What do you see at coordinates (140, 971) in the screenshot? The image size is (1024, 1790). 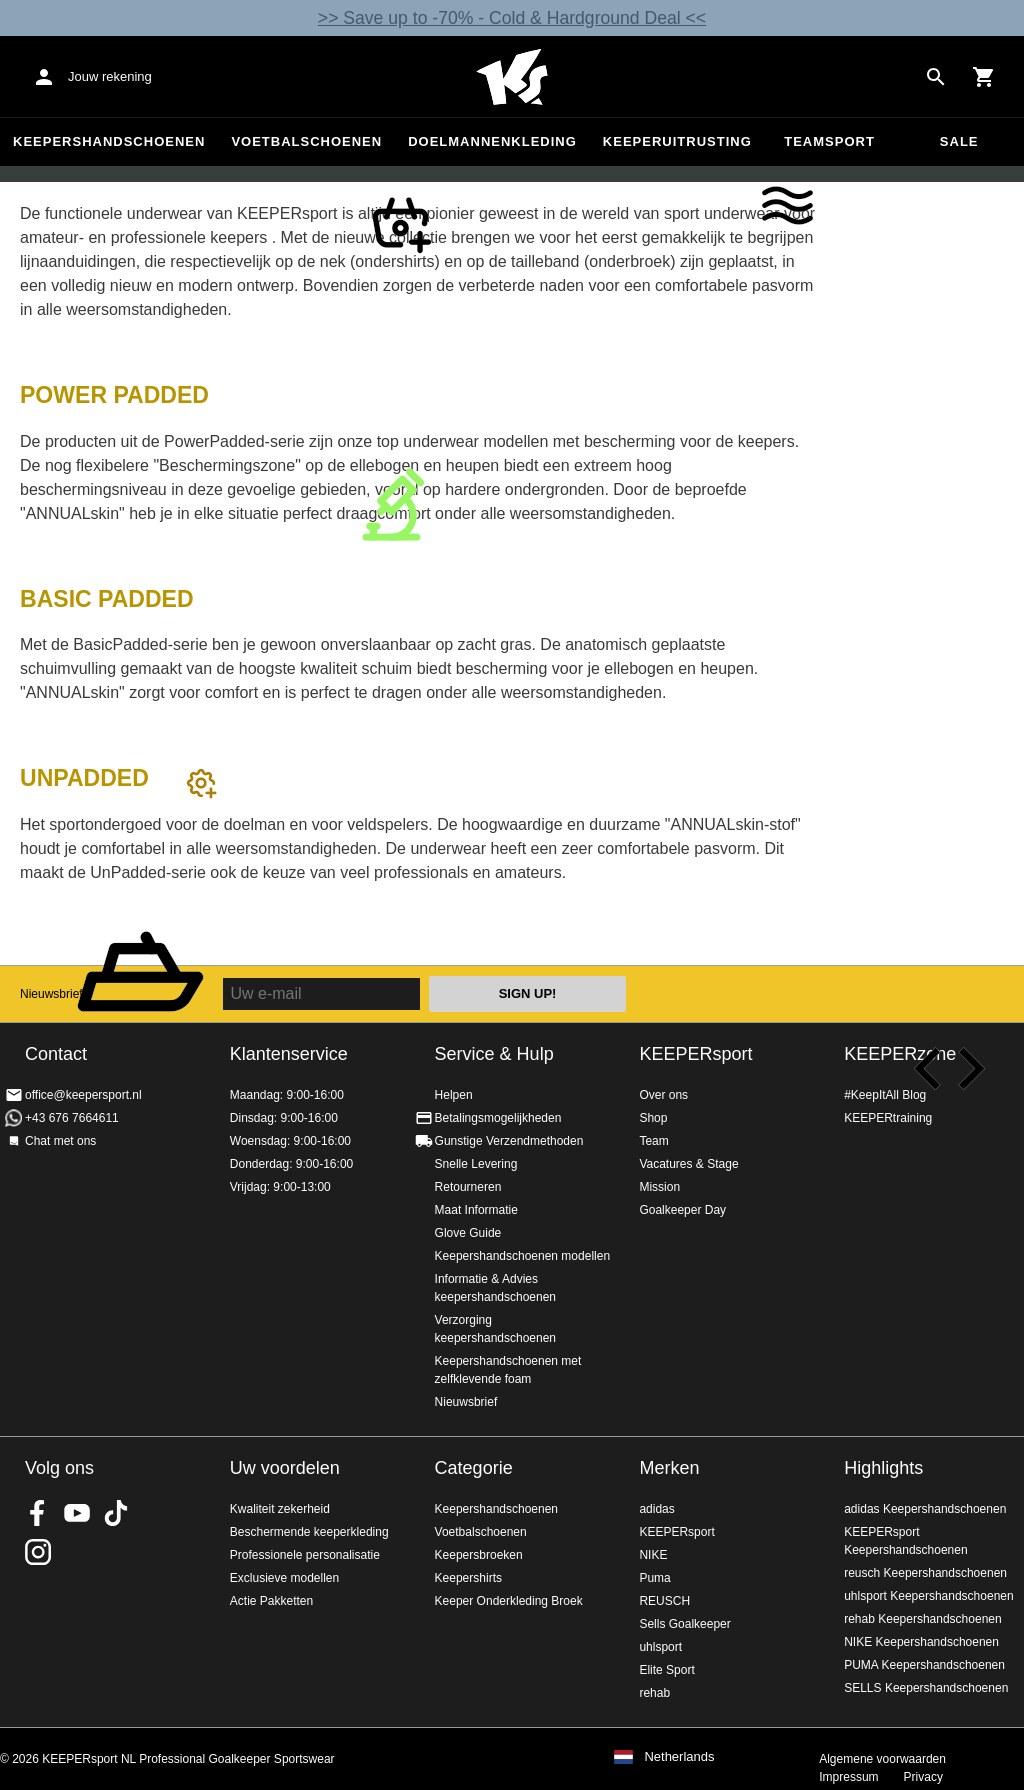 I see `select ferry as transportation option` at bounding box center [140, 971].